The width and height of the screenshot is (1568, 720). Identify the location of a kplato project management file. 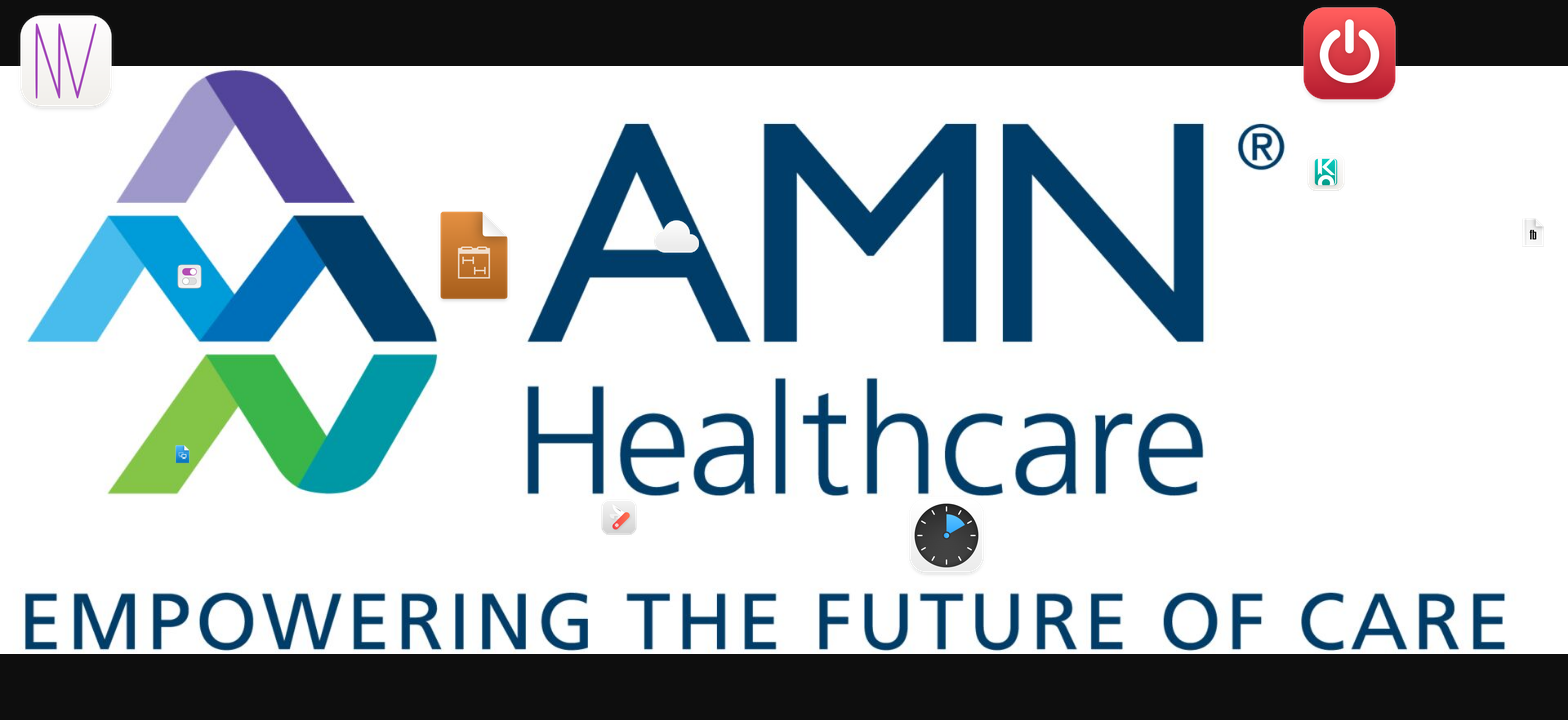
(474, 257).